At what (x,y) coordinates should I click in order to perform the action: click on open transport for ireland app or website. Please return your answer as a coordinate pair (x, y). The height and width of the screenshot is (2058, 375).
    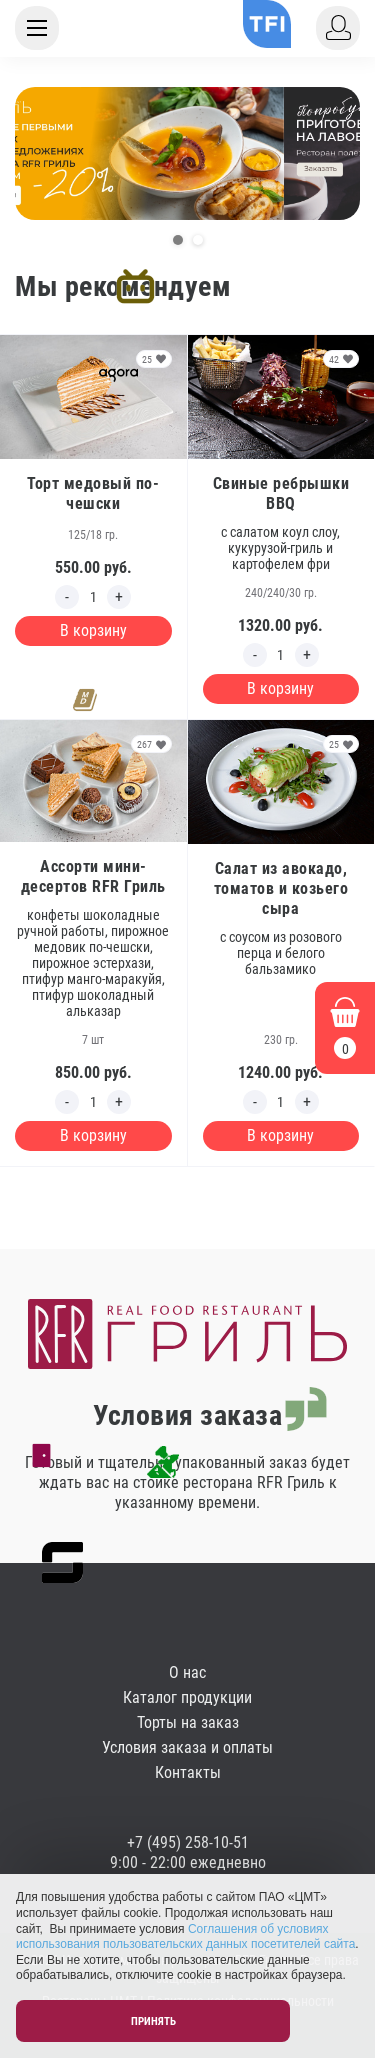
    Looking at the image, I should click on (267, 24).